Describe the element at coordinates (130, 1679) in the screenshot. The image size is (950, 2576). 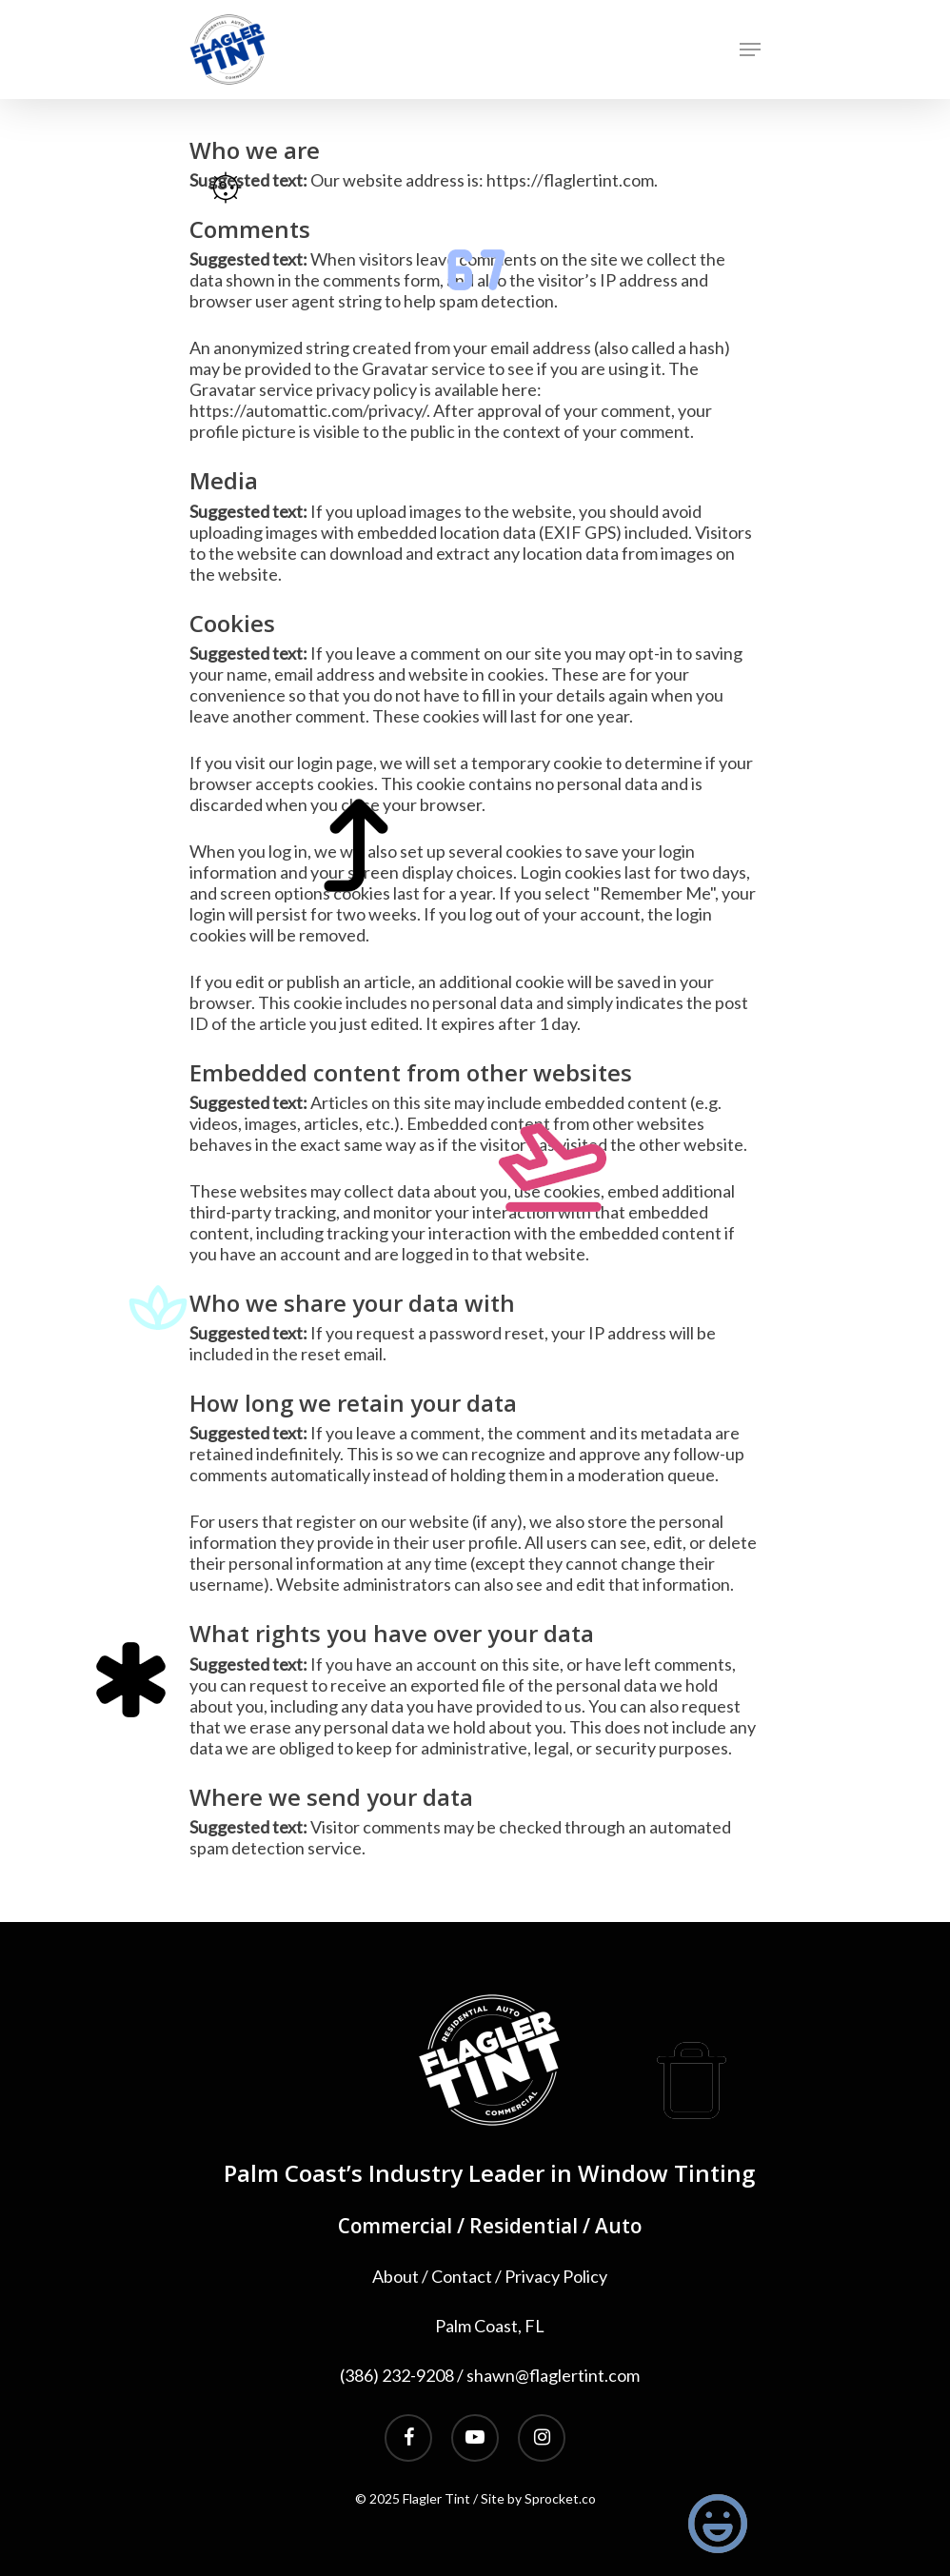
I see `access medical or health-related features` at that location.